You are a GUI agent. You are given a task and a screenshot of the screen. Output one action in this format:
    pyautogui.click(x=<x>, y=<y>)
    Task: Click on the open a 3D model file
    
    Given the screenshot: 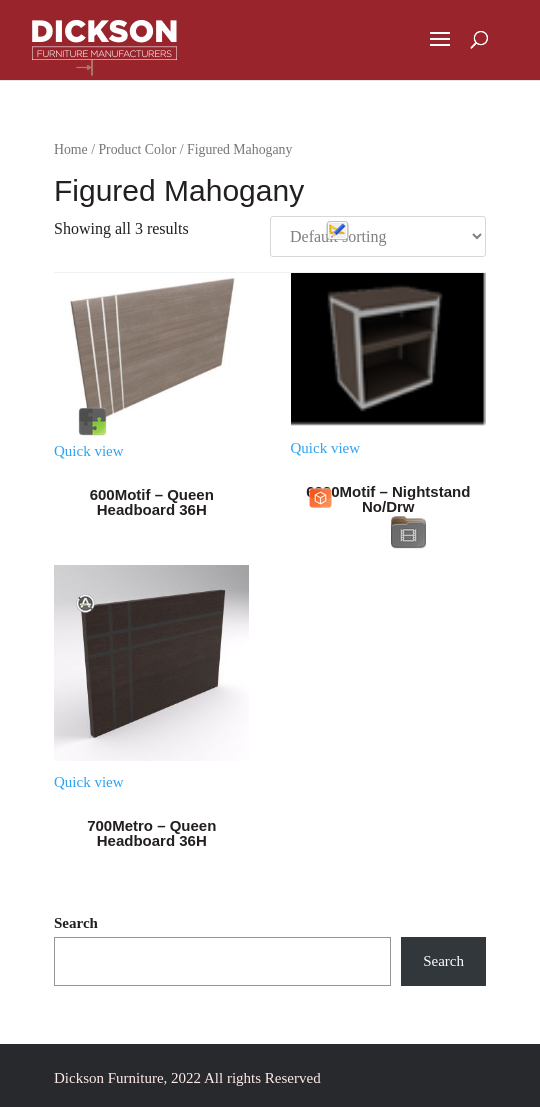 What is the action you would take?
    pyautogui.click(x=320, y=497)
    